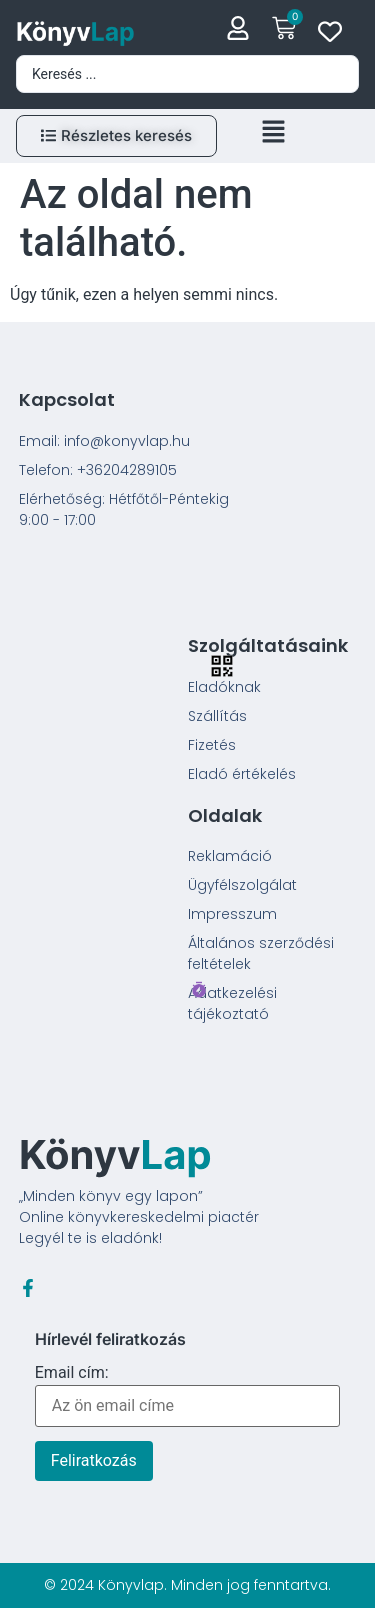 Image resolution: width=375 pixels, height=1608 pixels. Describe the element at coordinates (199, 990) in the screenshot. I see `start a quick timer or speed countdown` at that location.